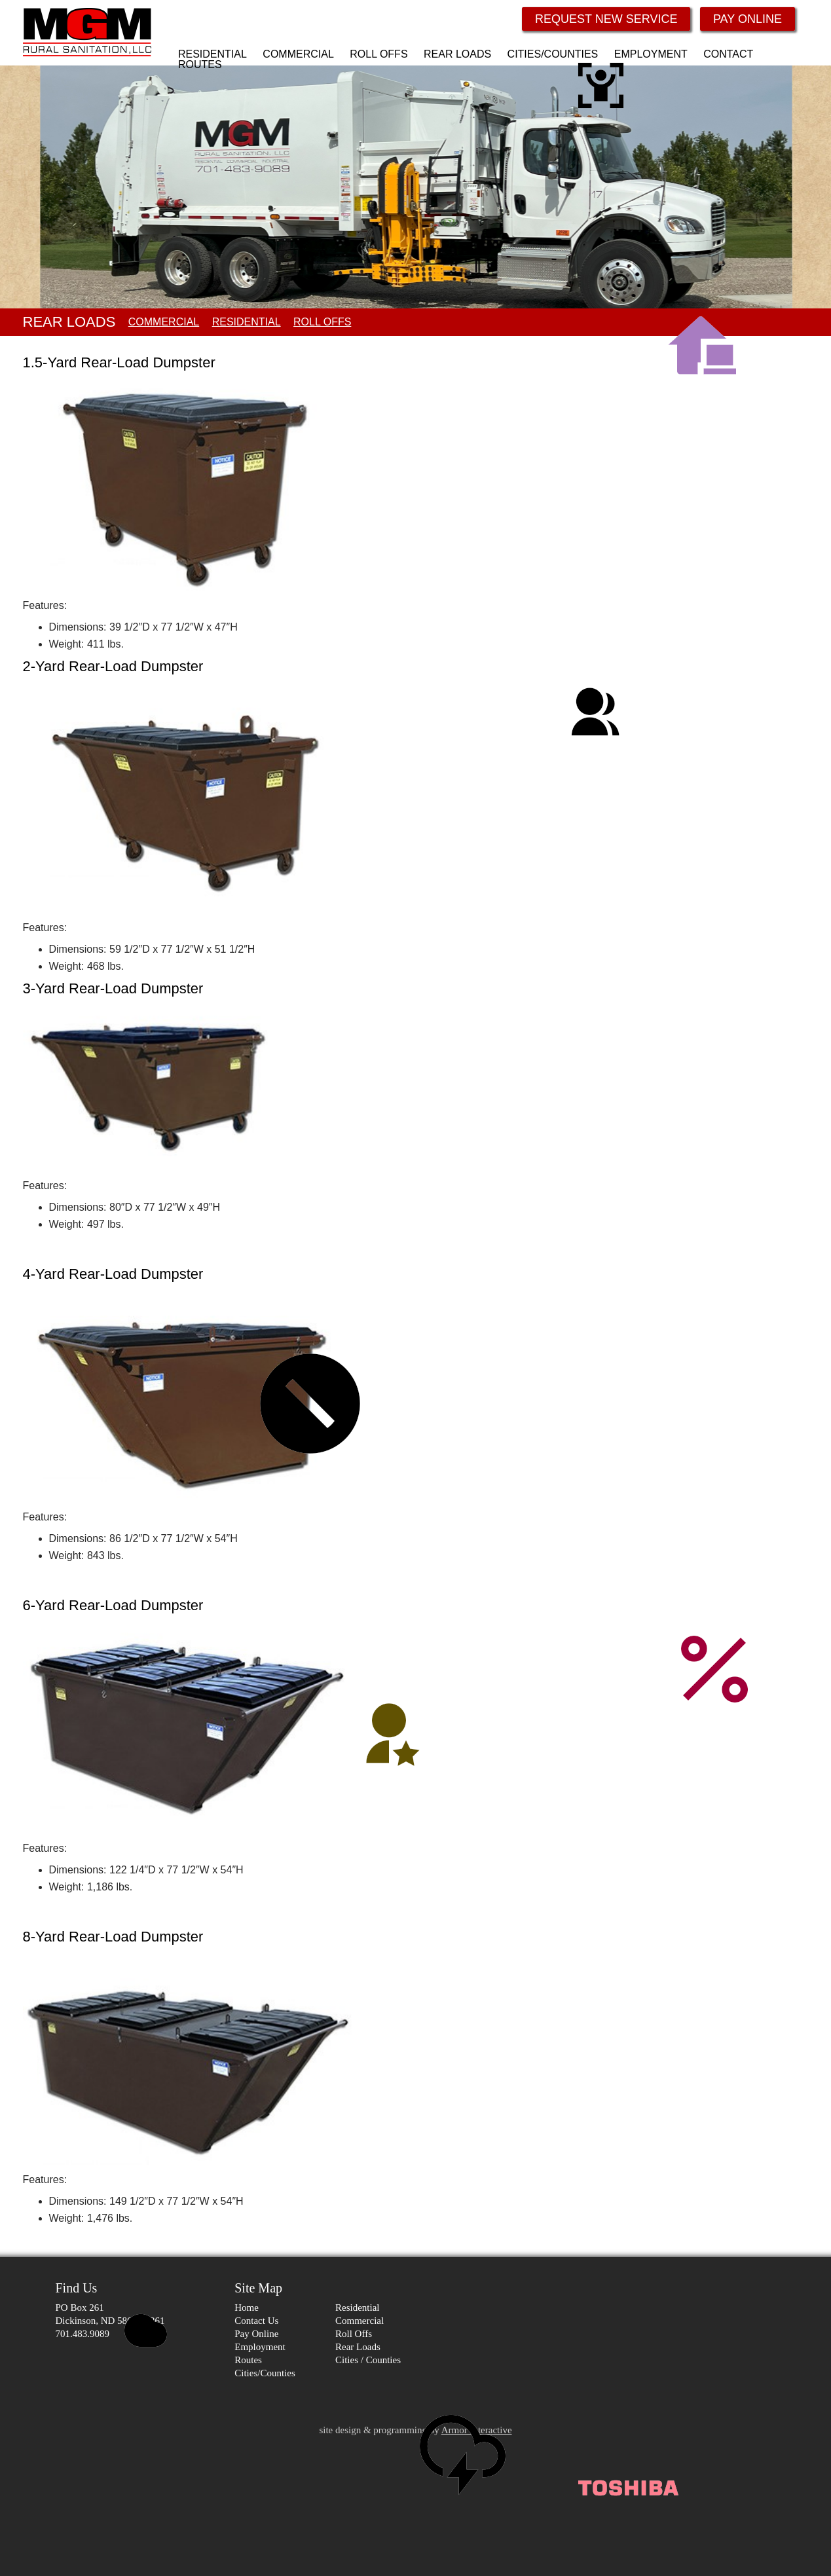 This screenshot has height=2576, width=831. What do you see at coordinates (594, 712) in the screenshot?
I see `view group members` at bounding box center [594, 712].